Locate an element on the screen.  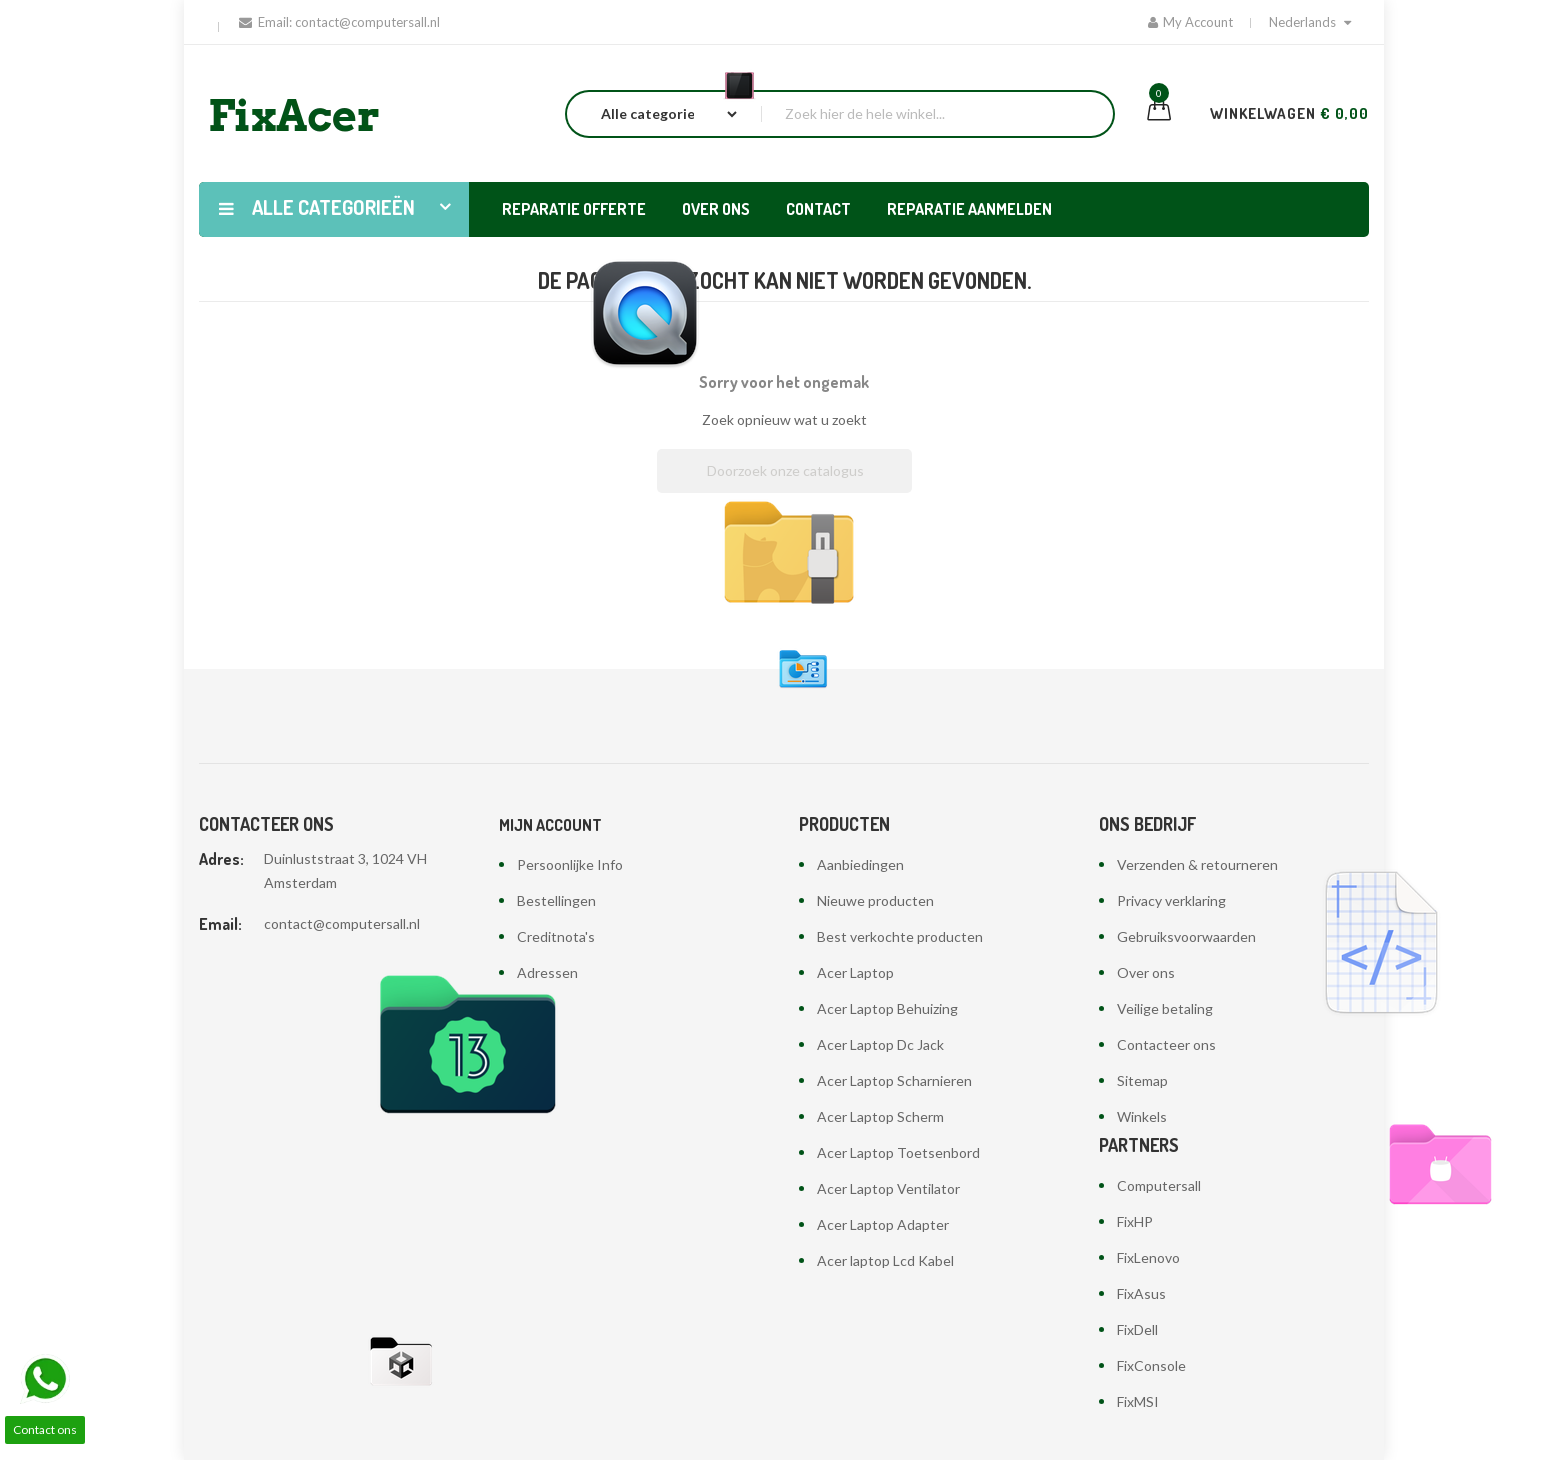
open android marshmallow system folder is located at coordinates (1440, 1167).